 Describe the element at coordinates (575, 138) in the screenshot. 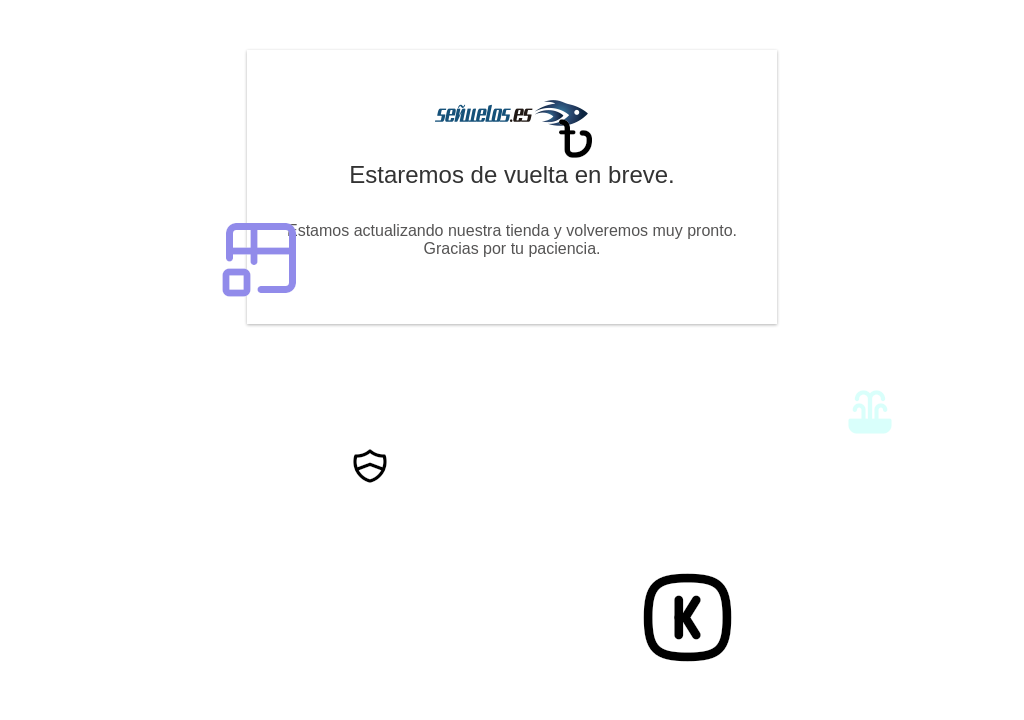

I see `indicates price or amount in bangladeshi taka` at that location.